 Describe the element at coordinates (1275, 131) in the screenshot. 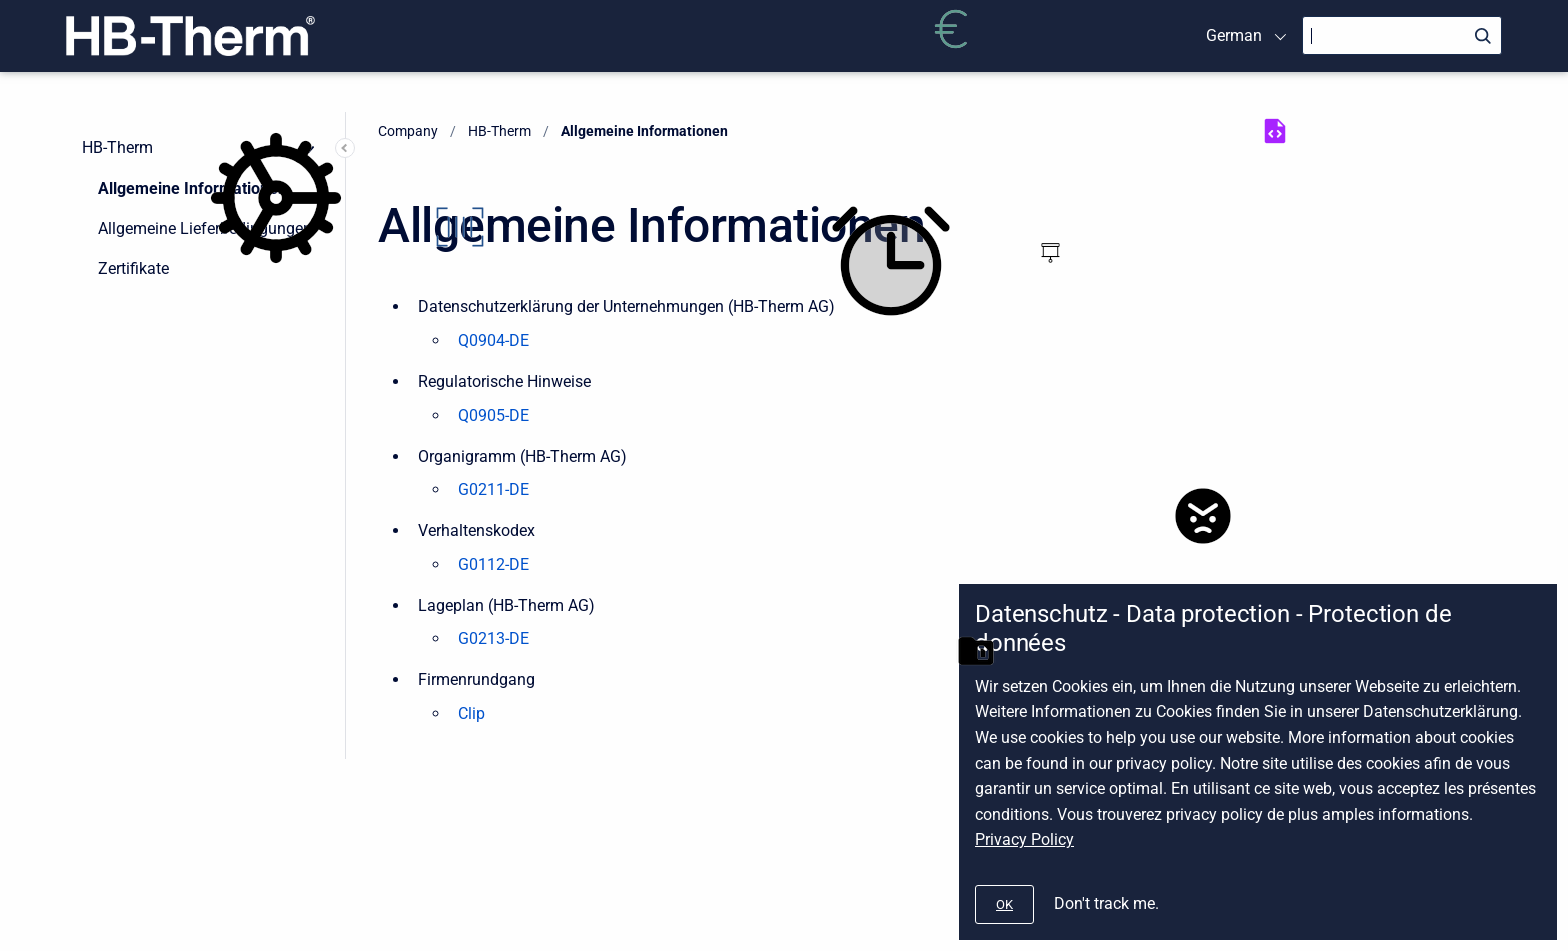

I see `view source code file` at that location.